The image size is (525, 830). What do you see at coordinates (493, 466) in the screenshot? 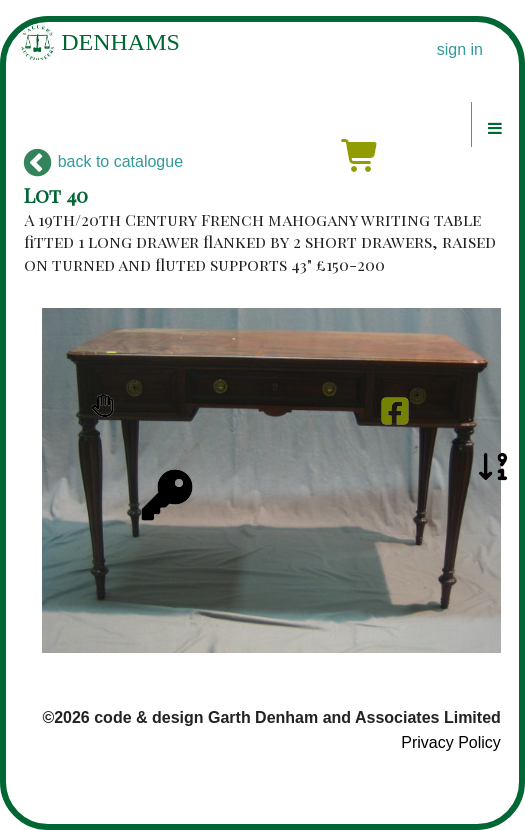
I see `sort items in descending numerical order (9 to 1)` at bounding box center [493, 466].